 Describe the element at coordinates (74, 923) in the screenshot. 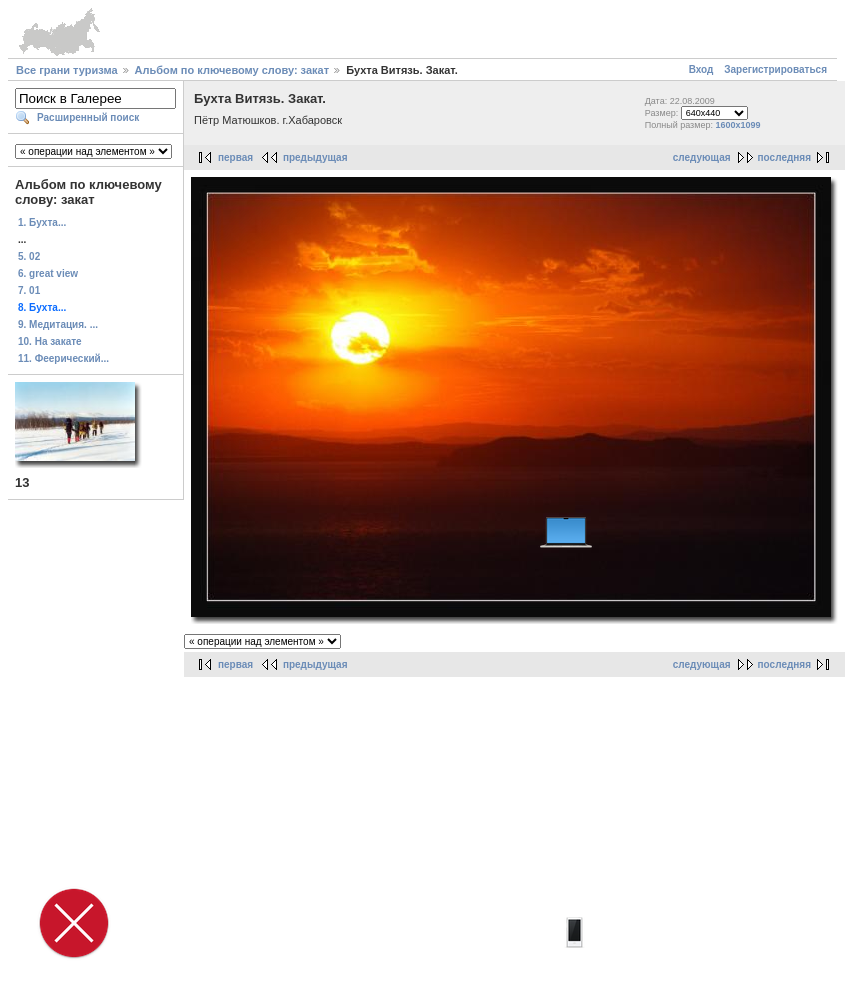

I see `indicates a file or item that cannot be read or accessed` at that location.